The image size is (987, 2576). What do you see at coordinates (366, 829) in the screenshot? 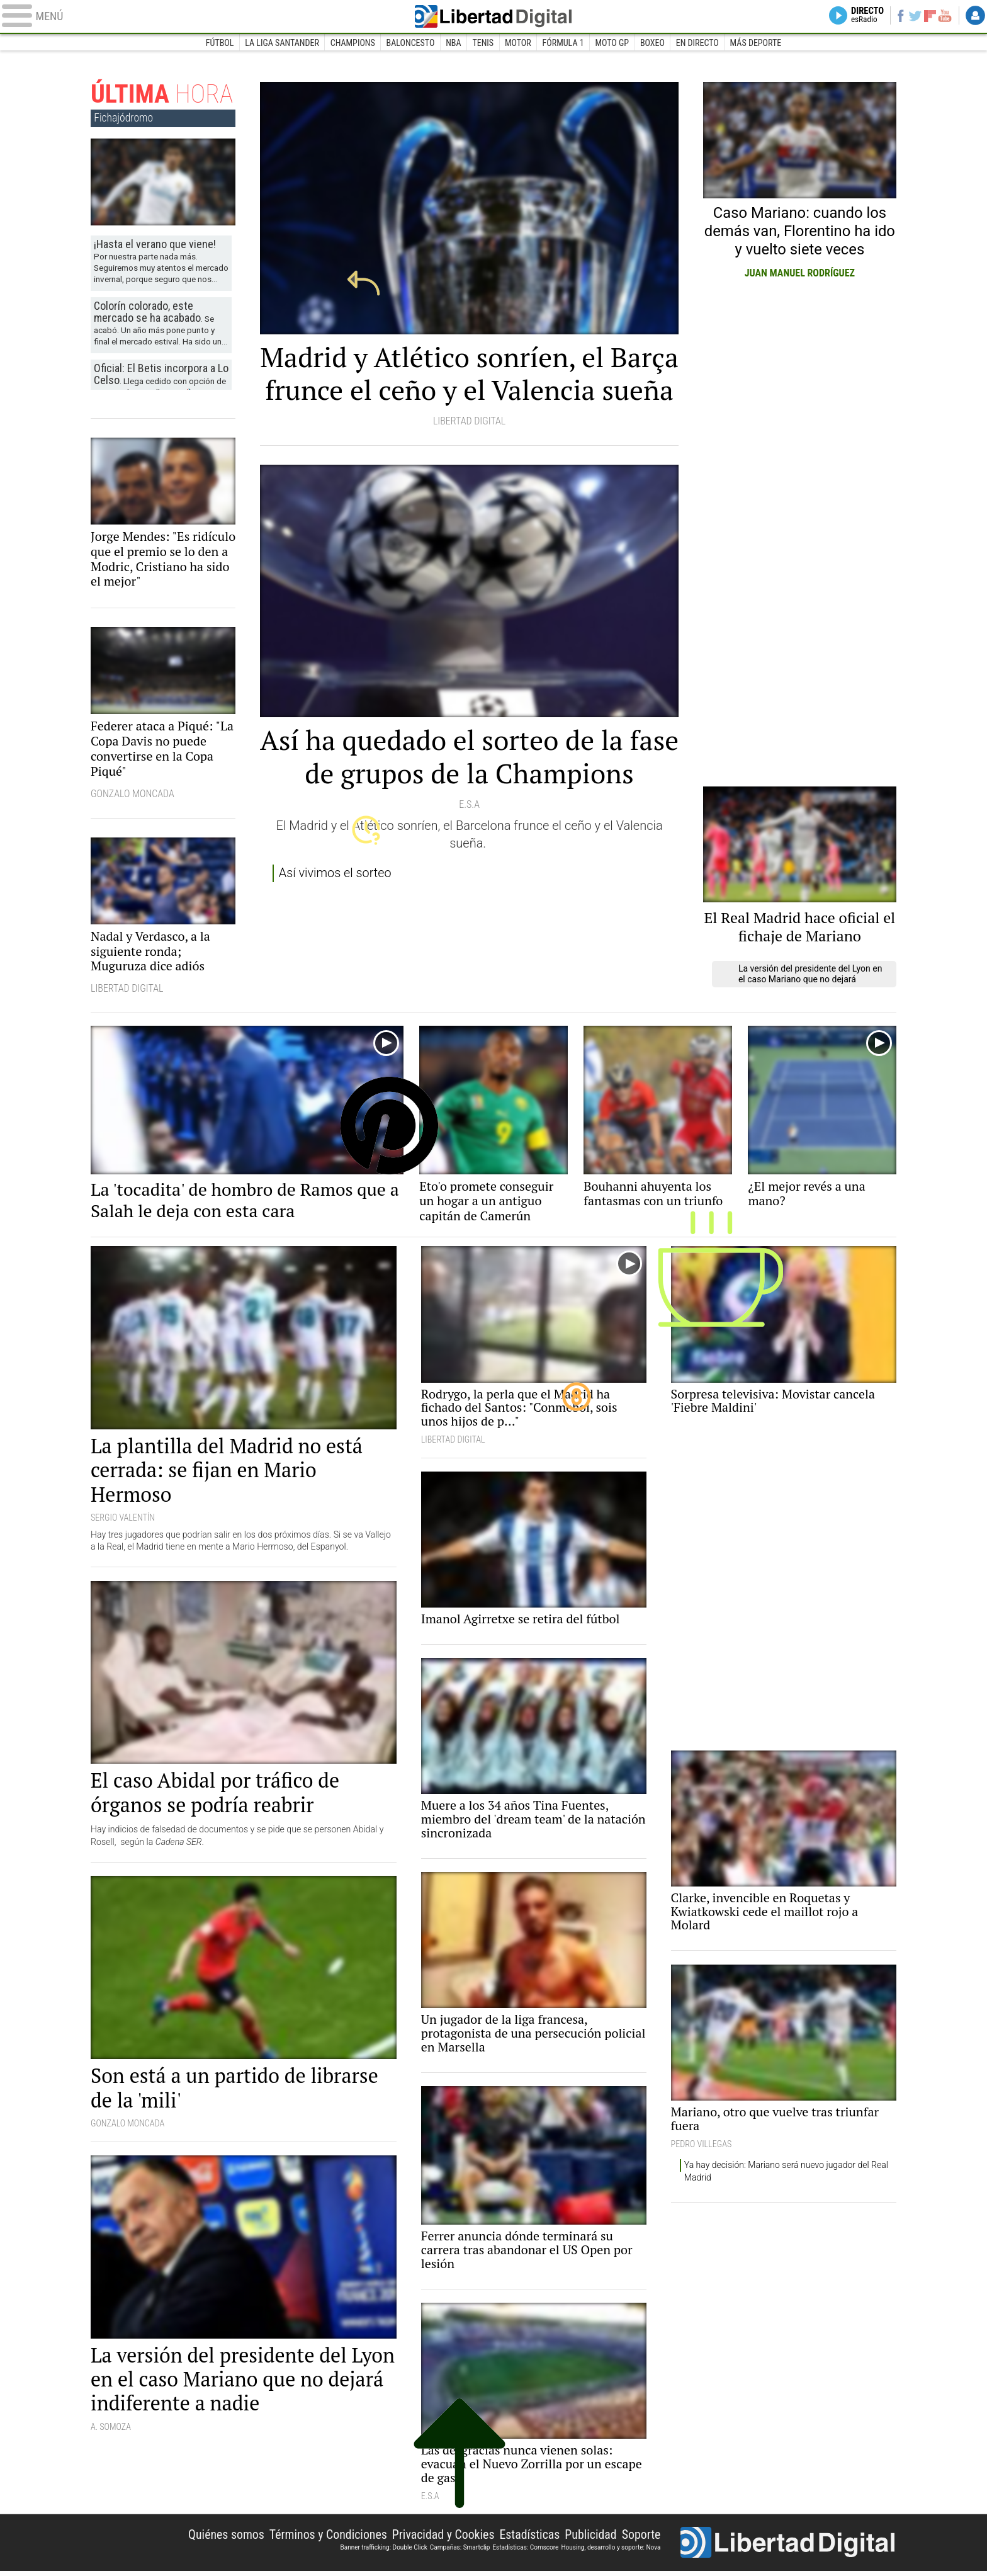
I see `unknown or unconfirmed time` at bounding box center [366, 829].